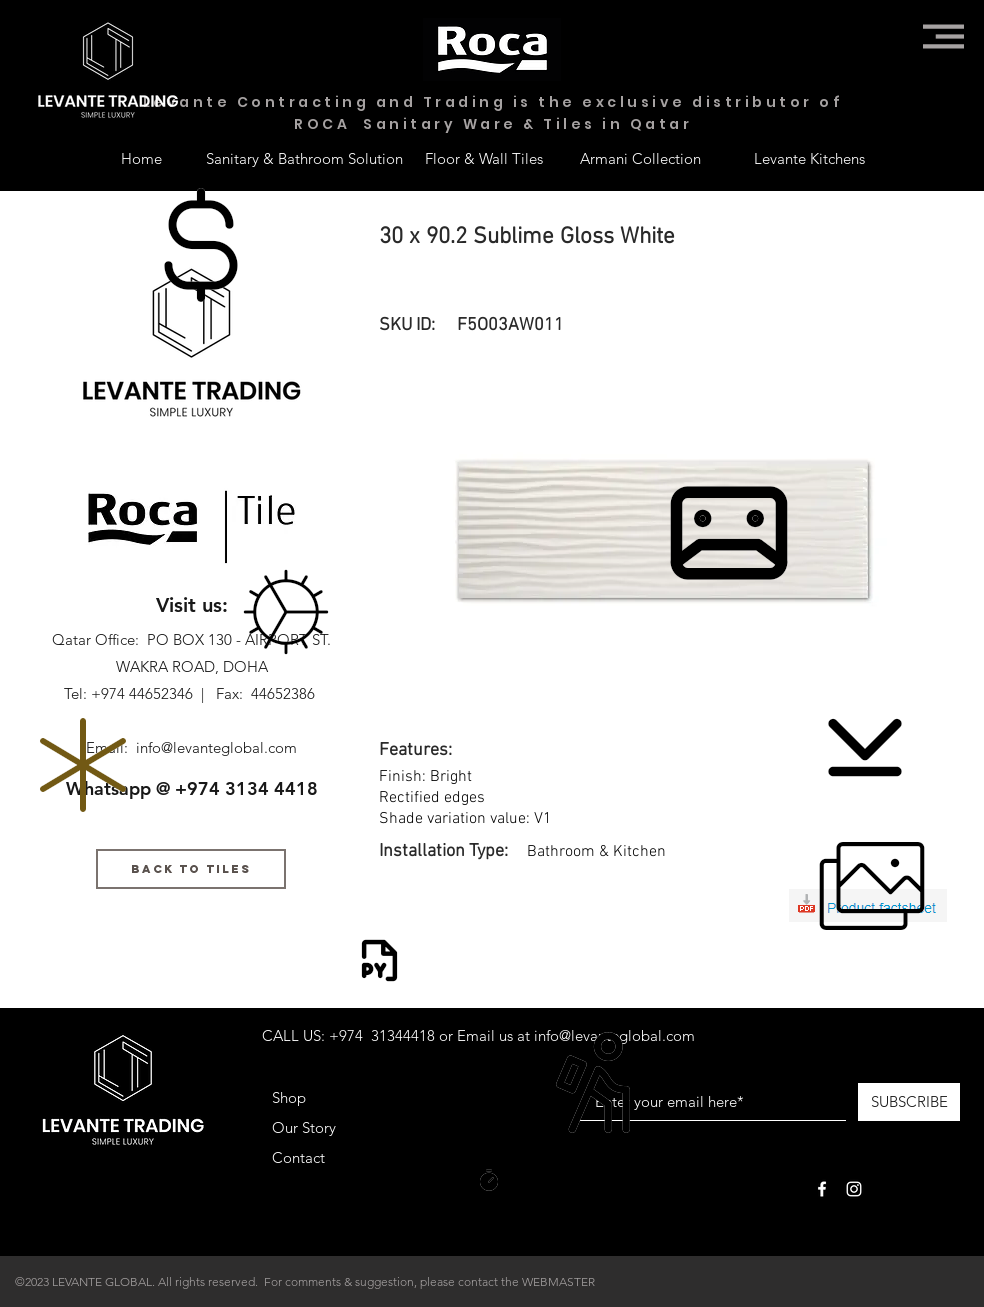 This screenshot has height=1307, width=984. What do you see at coordinates (286, 612) in the screenshot?
I see `access settings or preferences` at bounding box center [286, 612].